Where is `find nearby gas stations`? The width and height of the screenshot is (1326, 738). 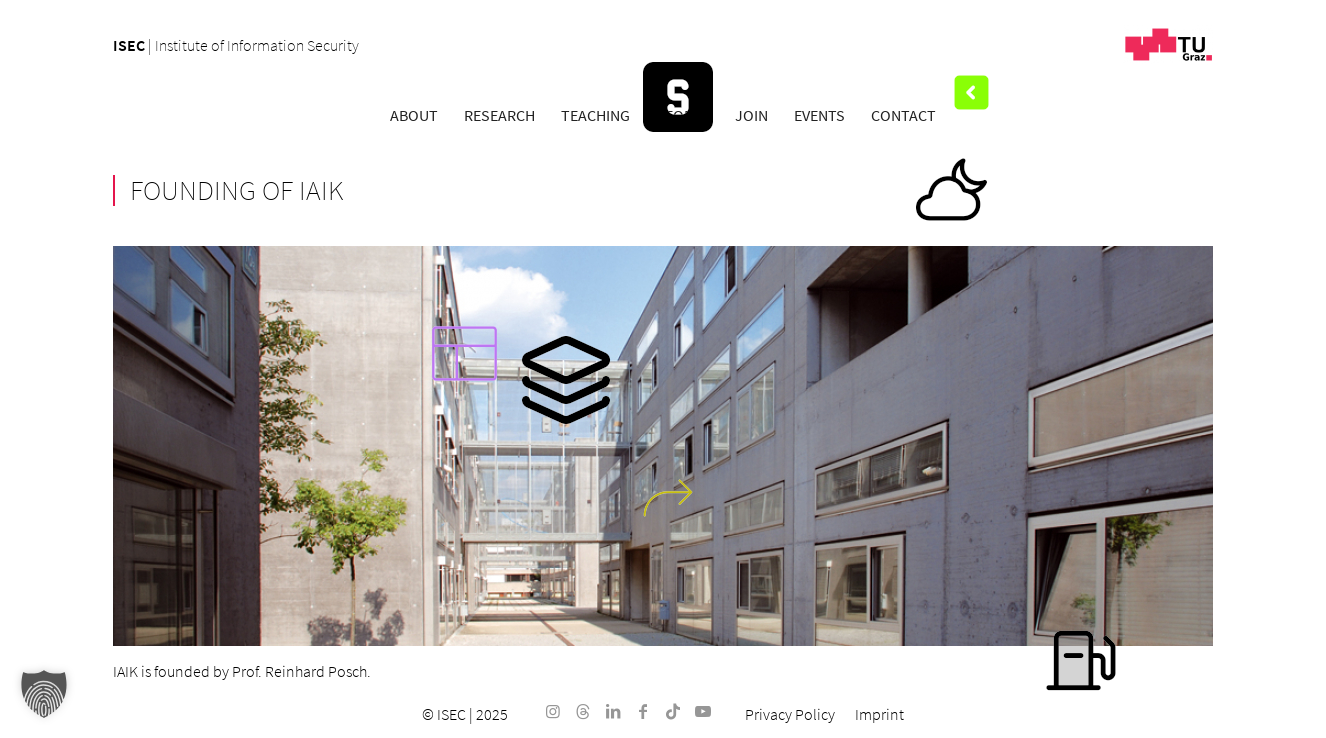
find nearby gas stations is located at coordinates (1078, 660).